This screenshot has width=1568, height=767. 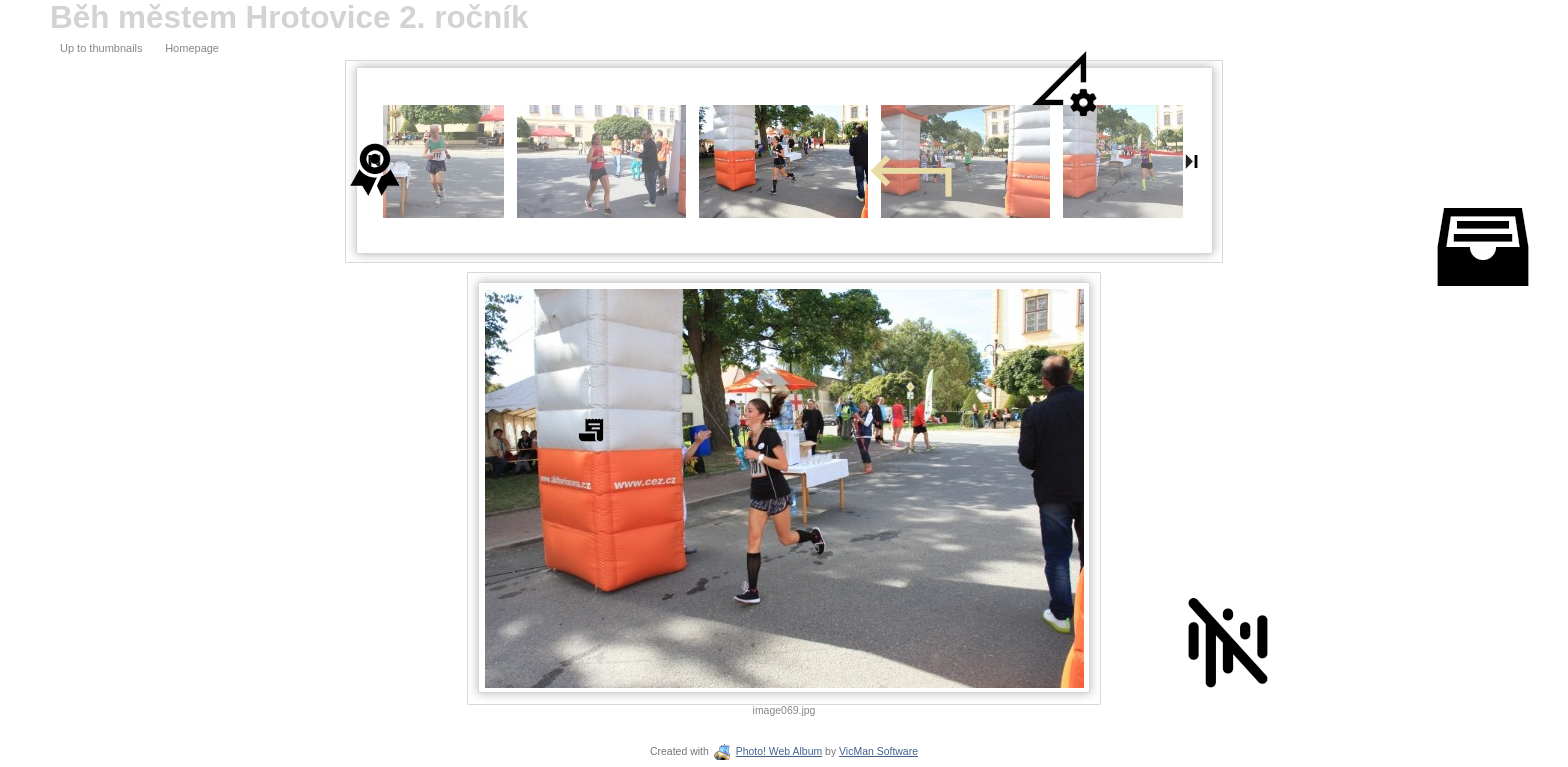 What do you see at coordinates (1483, 247) in the screenshot?
I see `view inbox or incoming files` at bounding box center [1483, 247].